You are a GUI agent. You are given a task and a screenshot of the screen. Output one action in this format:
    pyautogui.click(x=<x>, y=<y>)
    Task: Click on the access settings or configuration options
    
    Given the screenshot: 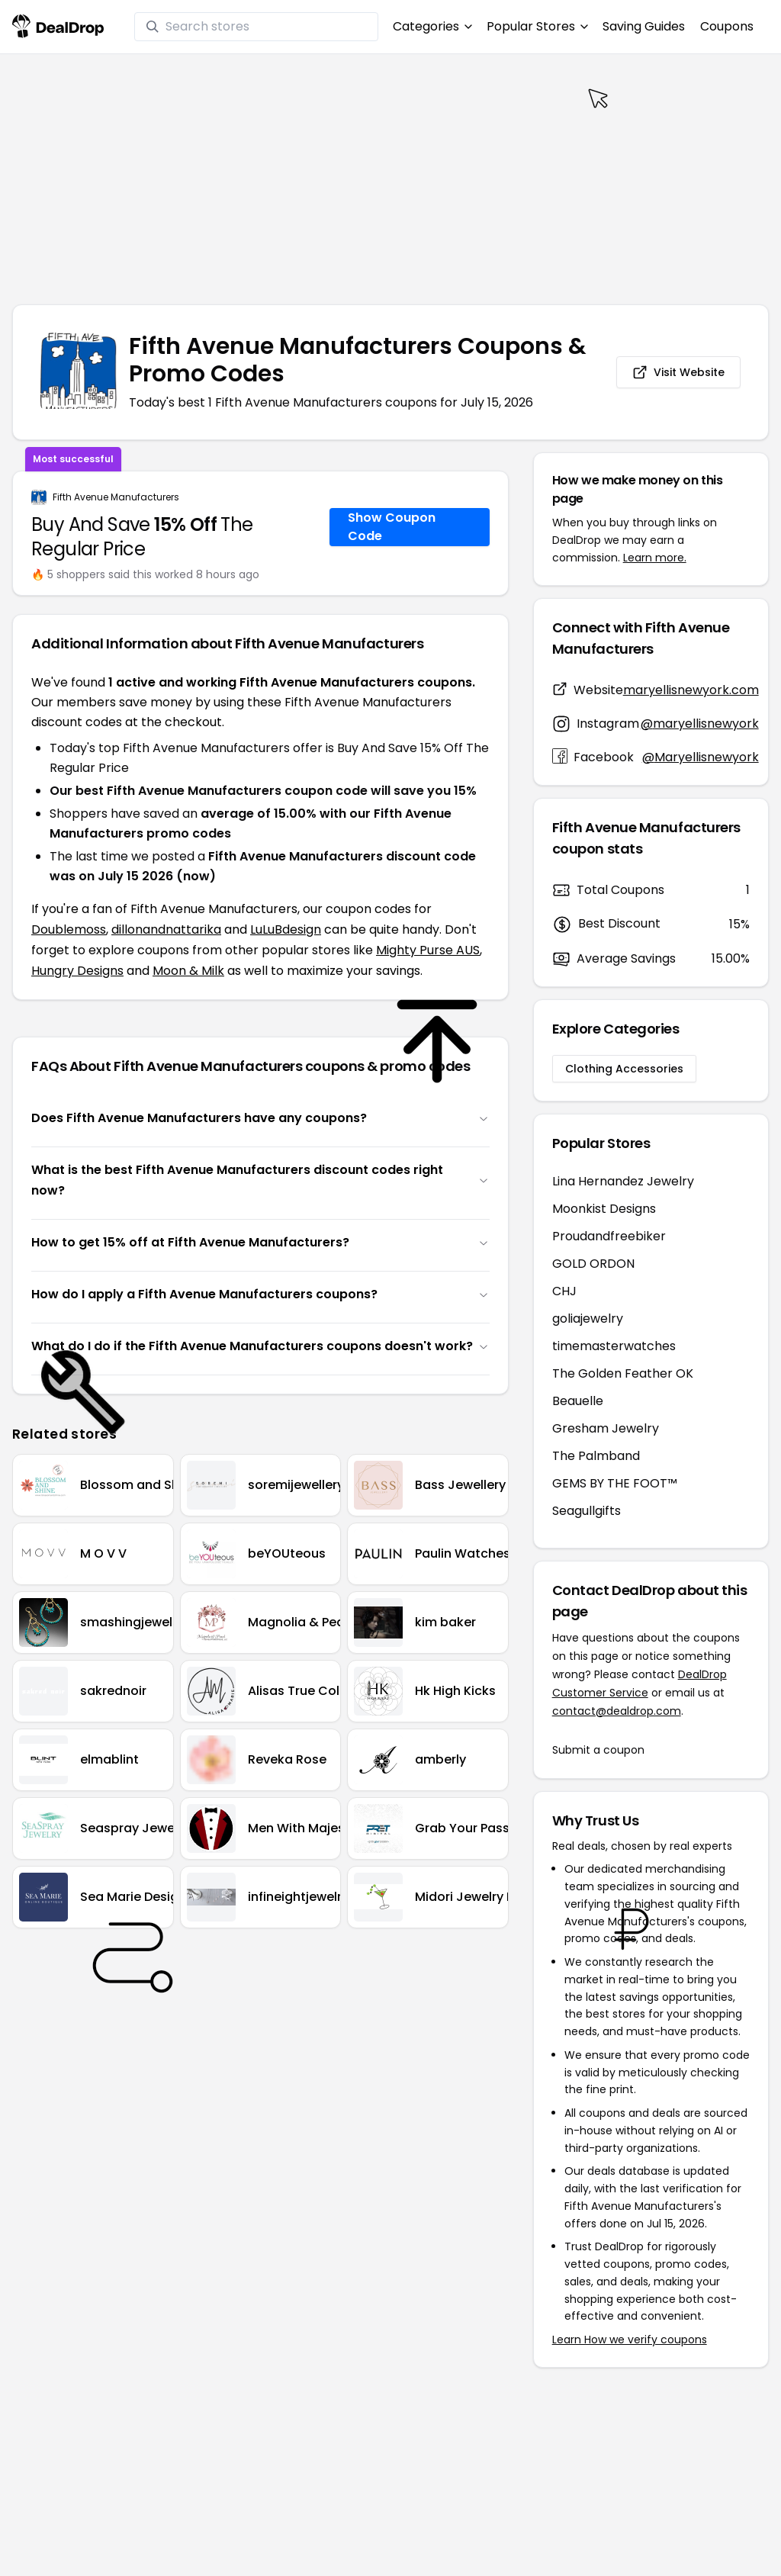 What is the action you would take?
    pyautogui.click(x=83, y=1392)
    